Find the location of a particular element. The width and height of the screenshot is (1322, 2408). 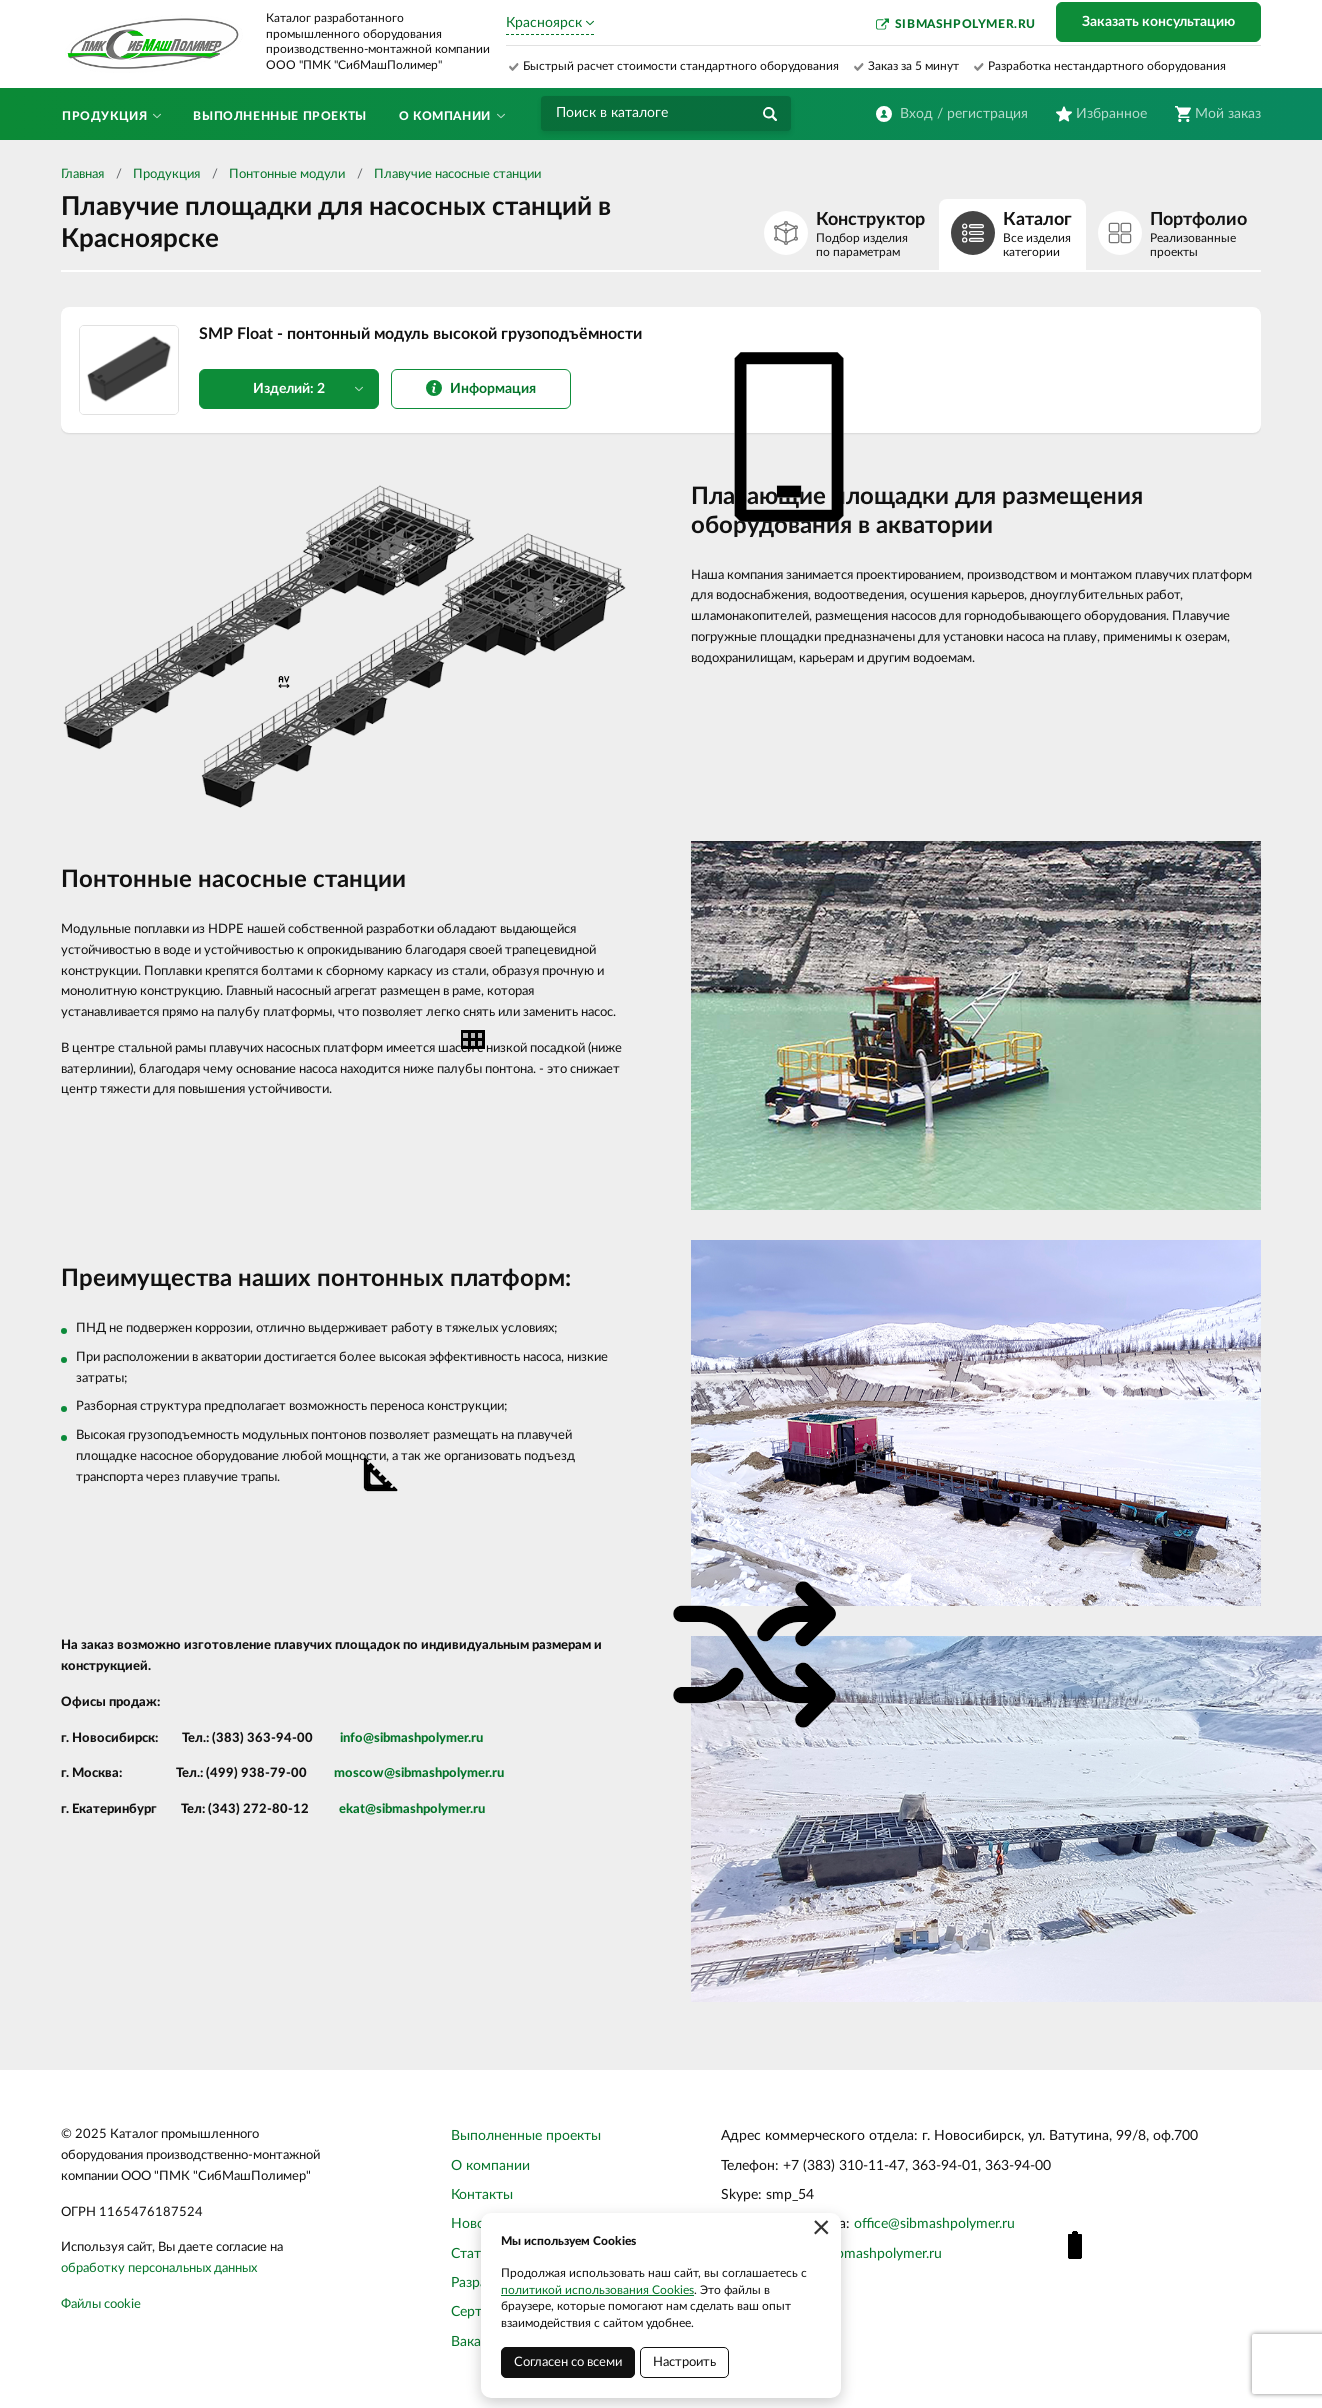

shuffle or randomize content is located at coordinates (754, 1654).